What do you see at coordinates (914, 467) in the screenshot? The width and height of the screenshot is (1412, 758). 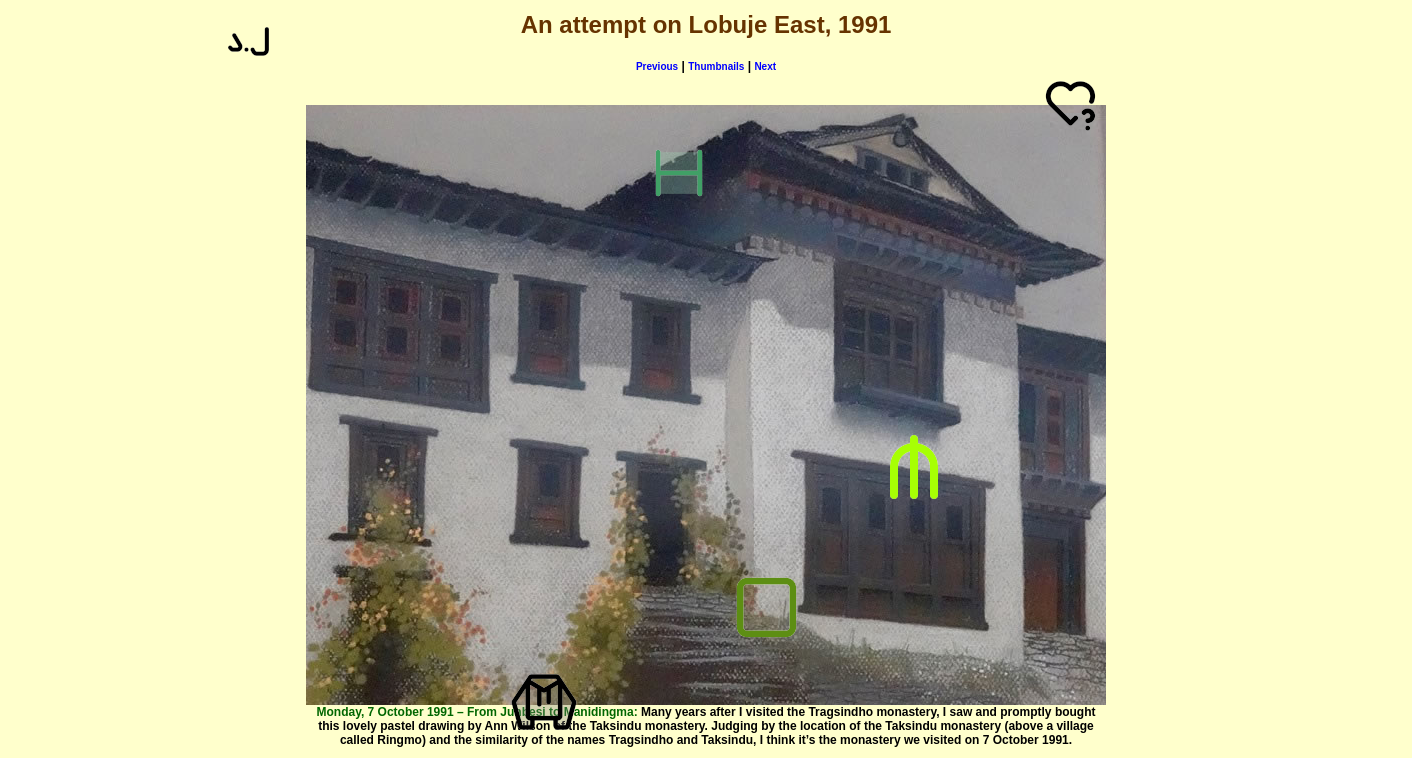 I see `indicates azerbaijani manat currency` at bounding box center [914, 467].